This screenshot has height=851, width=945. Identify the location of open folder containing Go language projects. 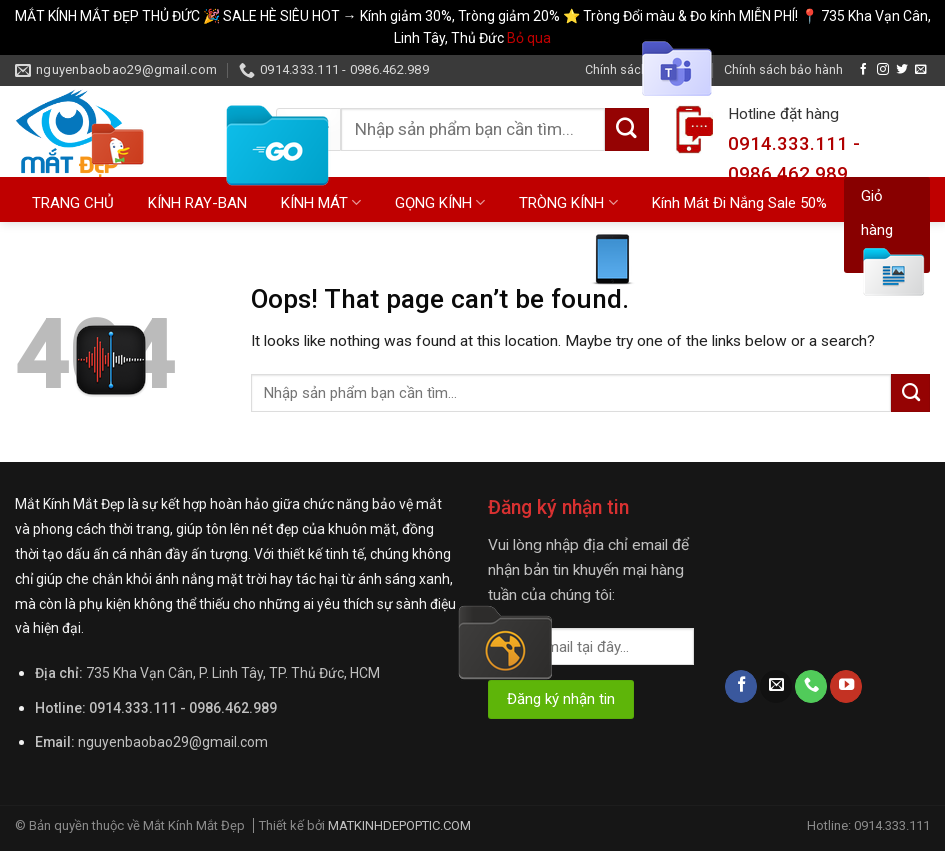
(277, 148).